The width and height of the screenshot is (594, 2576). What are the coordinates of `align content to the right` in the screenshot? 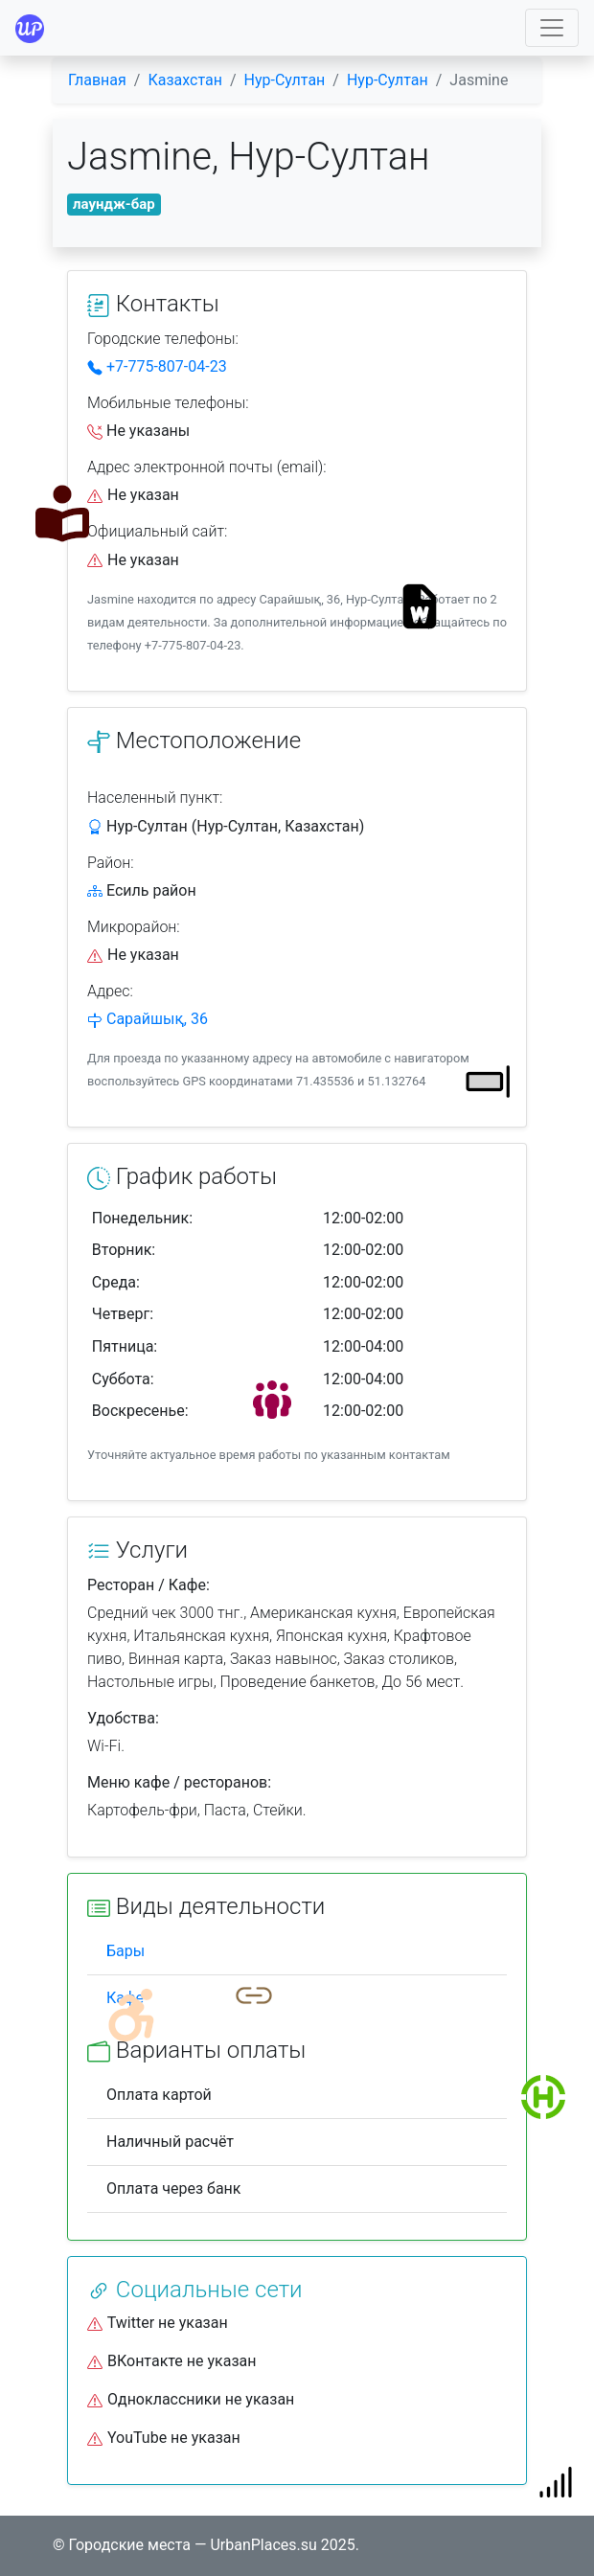 It's located at (489, 1082).